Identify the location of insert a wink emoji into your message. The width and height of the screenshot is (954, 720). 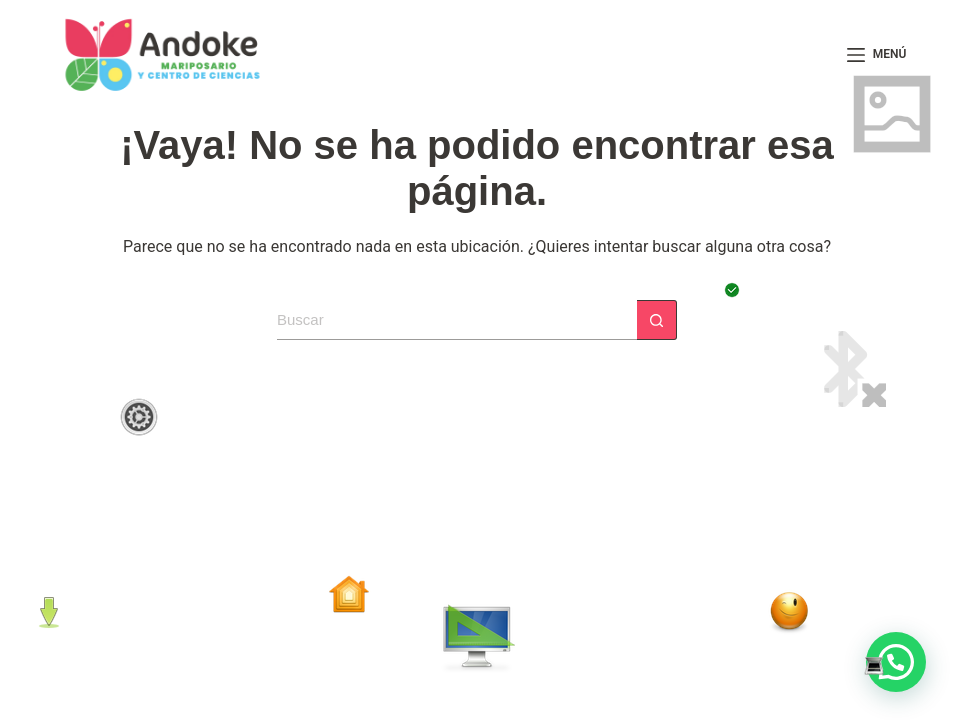
(789, 612).